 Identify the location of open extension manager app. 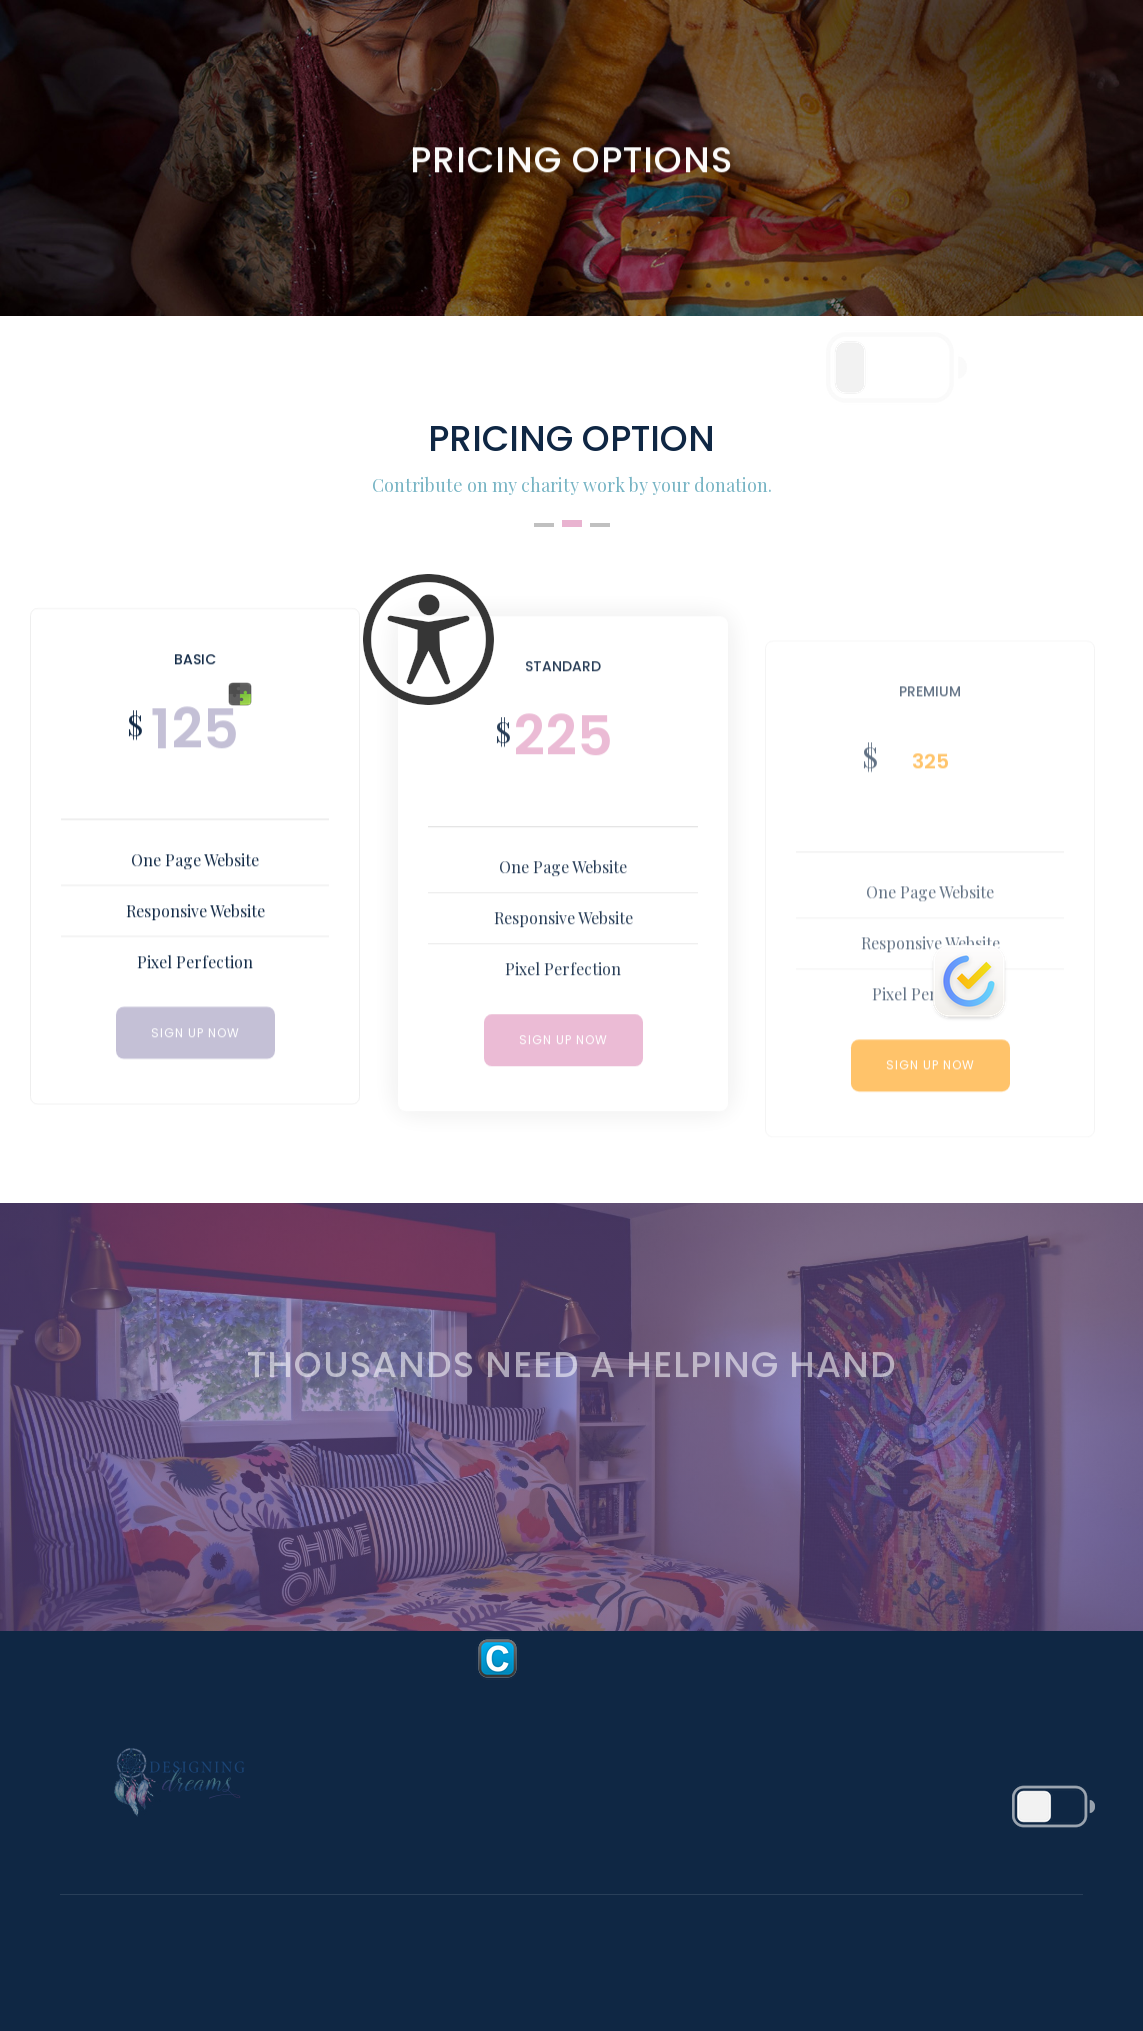
(240, 694).